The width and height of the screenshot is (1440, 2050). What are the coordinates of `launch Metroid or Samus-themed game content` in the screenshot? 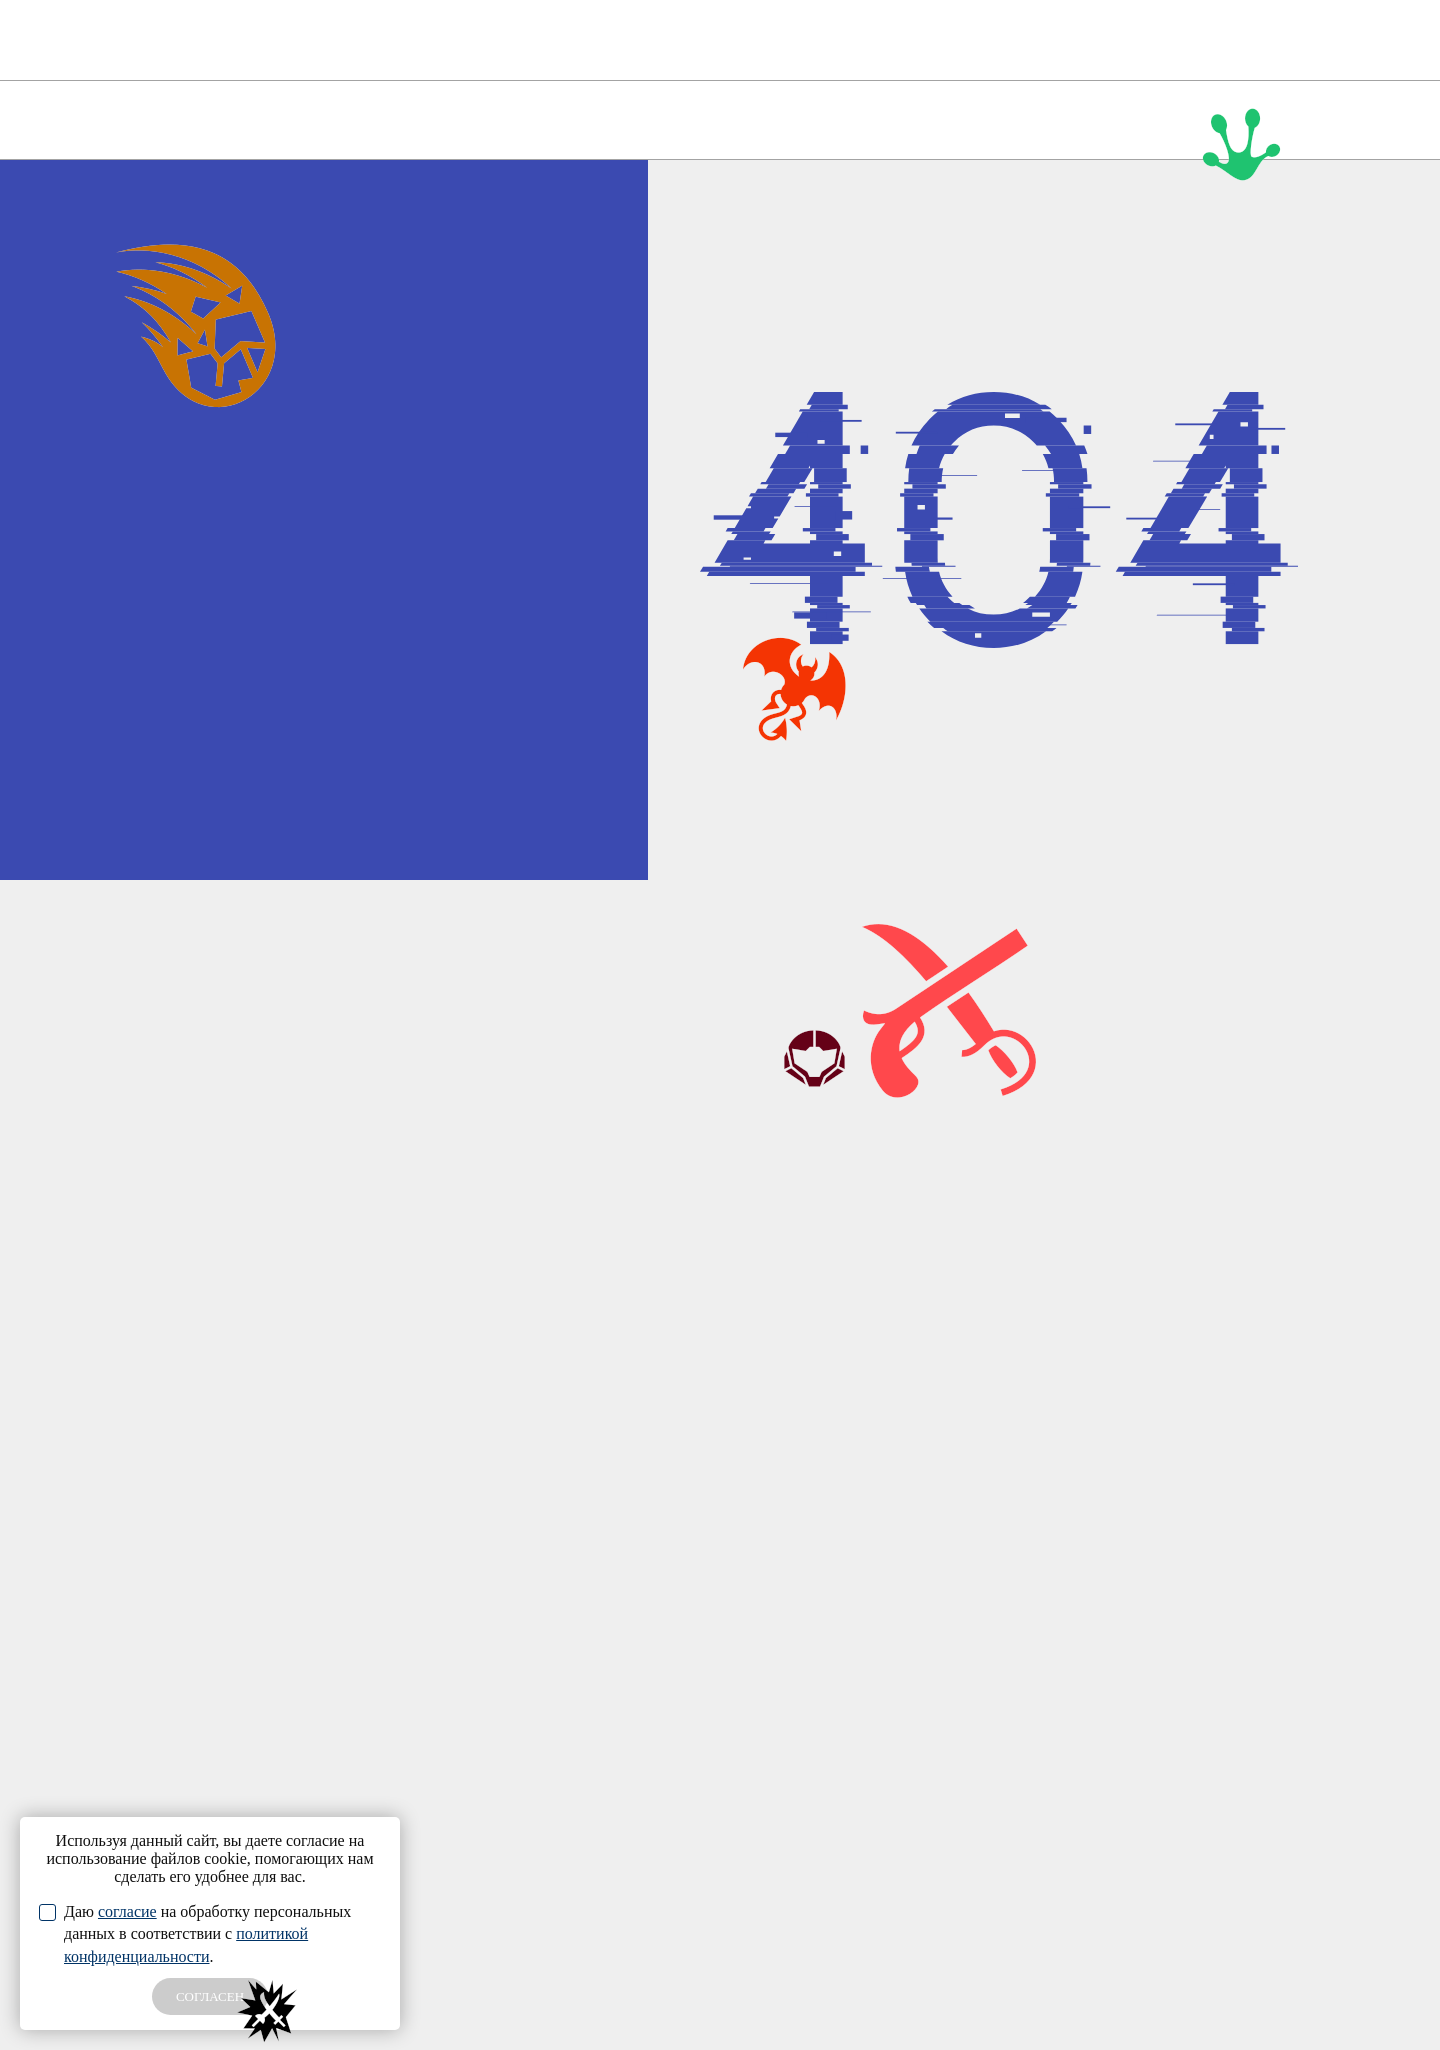 It's located at (814, 1058).